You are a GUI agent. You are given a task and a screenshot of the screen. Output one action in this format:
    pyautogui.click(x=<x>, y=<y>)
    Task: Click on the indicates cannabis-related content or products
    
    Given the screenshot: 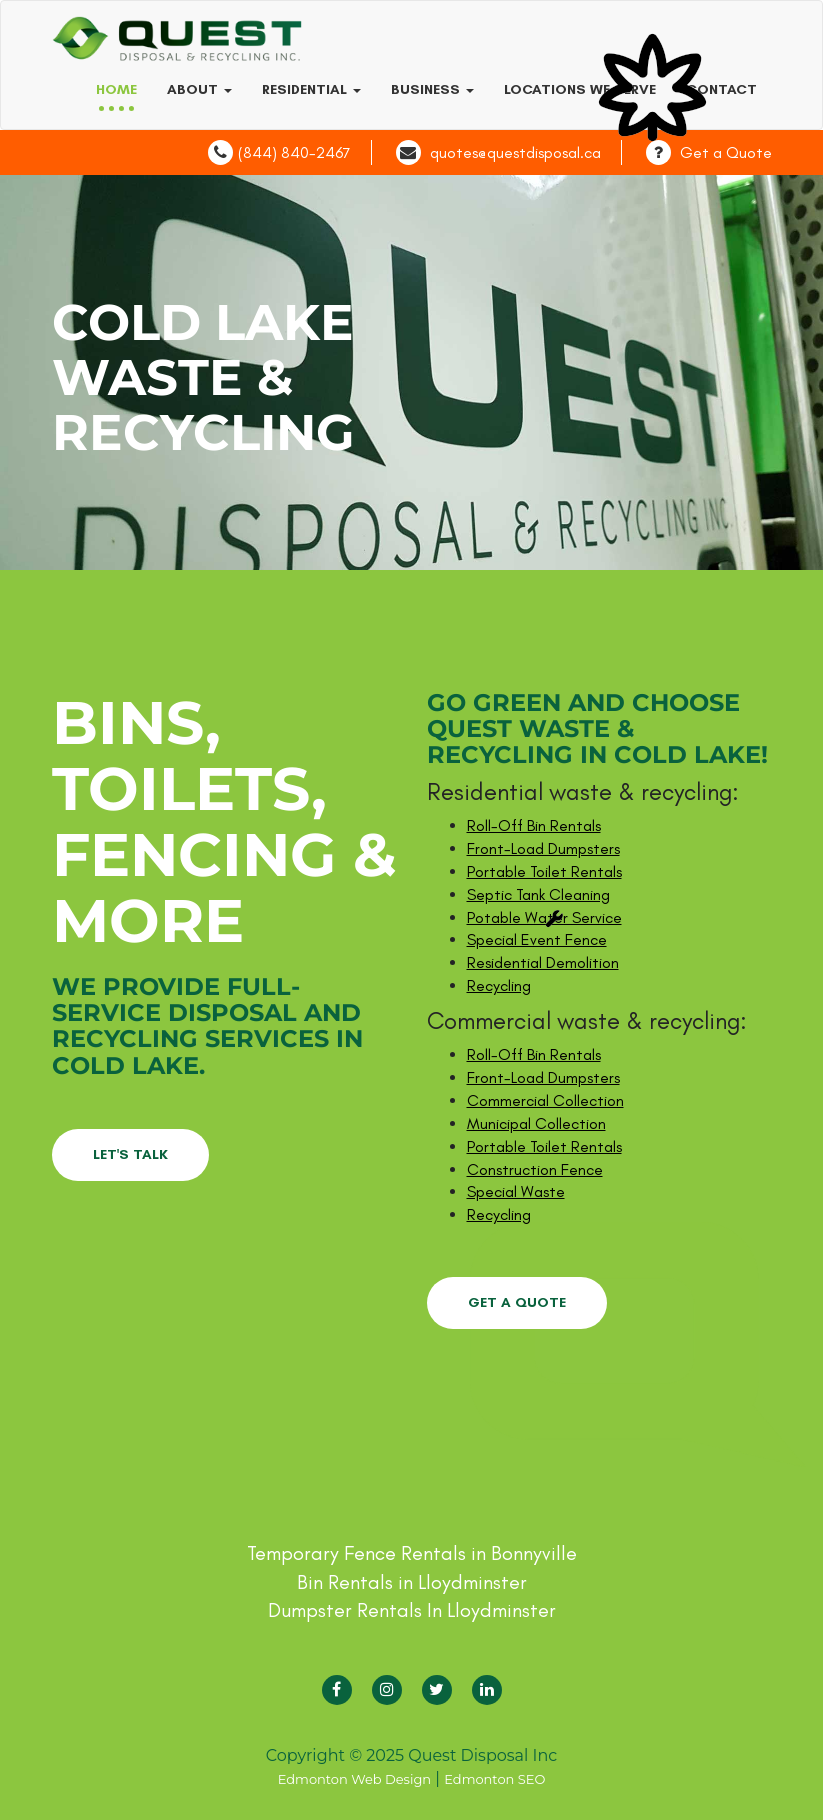 What is the action you would take?
    pyautogui.click(x=652, y=87)
    